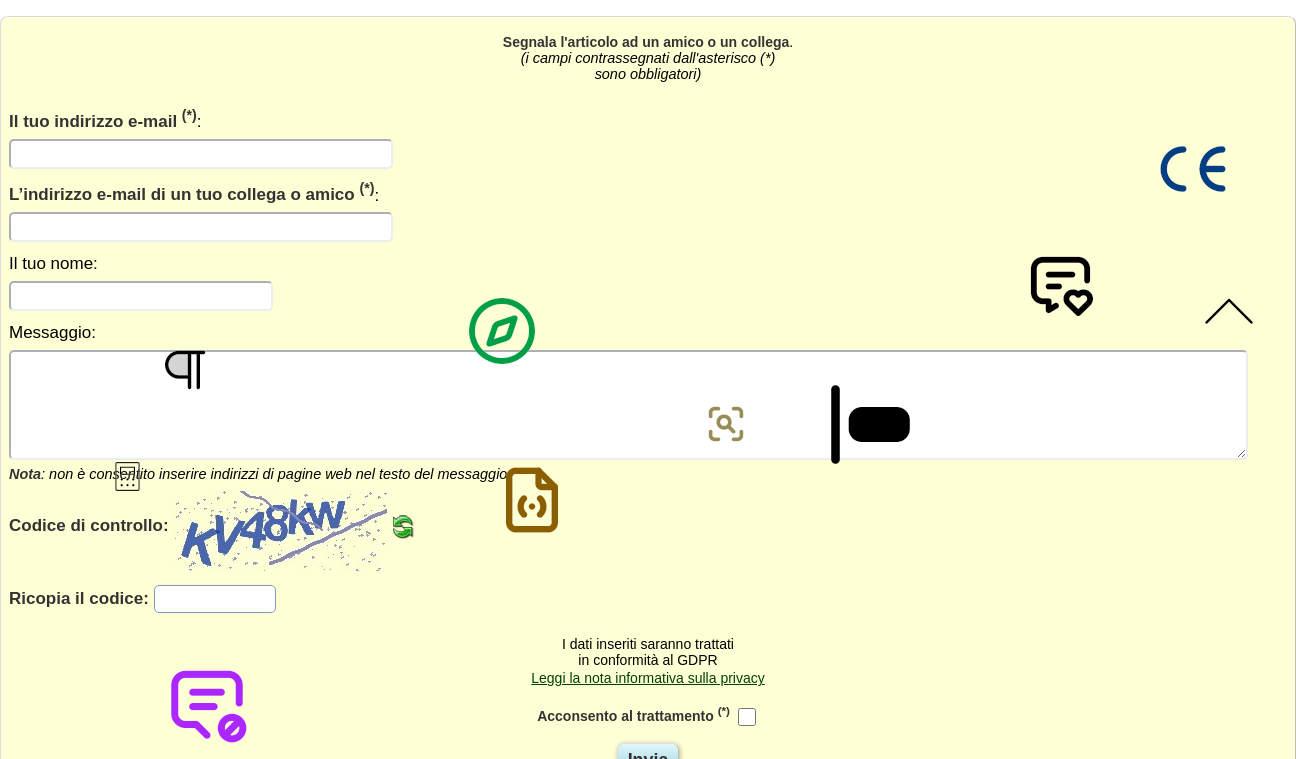  What do you see at coordinates (1060, 283) in the screenshot?
I see `view liked or favorited messages` at bounding box center [1060, 283].